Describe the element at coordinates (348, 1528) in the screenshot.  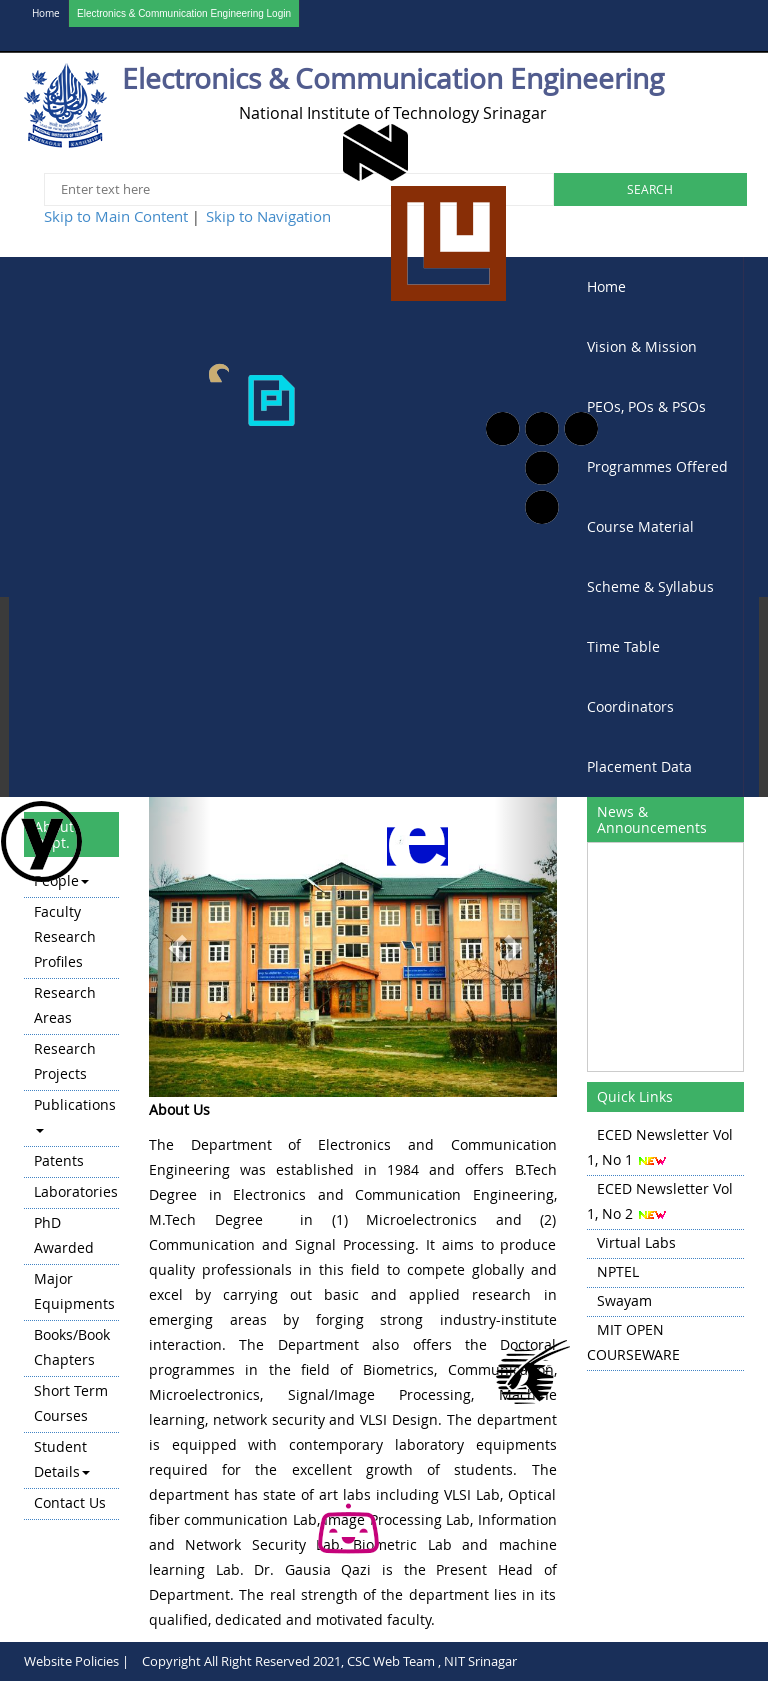
I see `link to Bitrise CI/CD platform` at that location.